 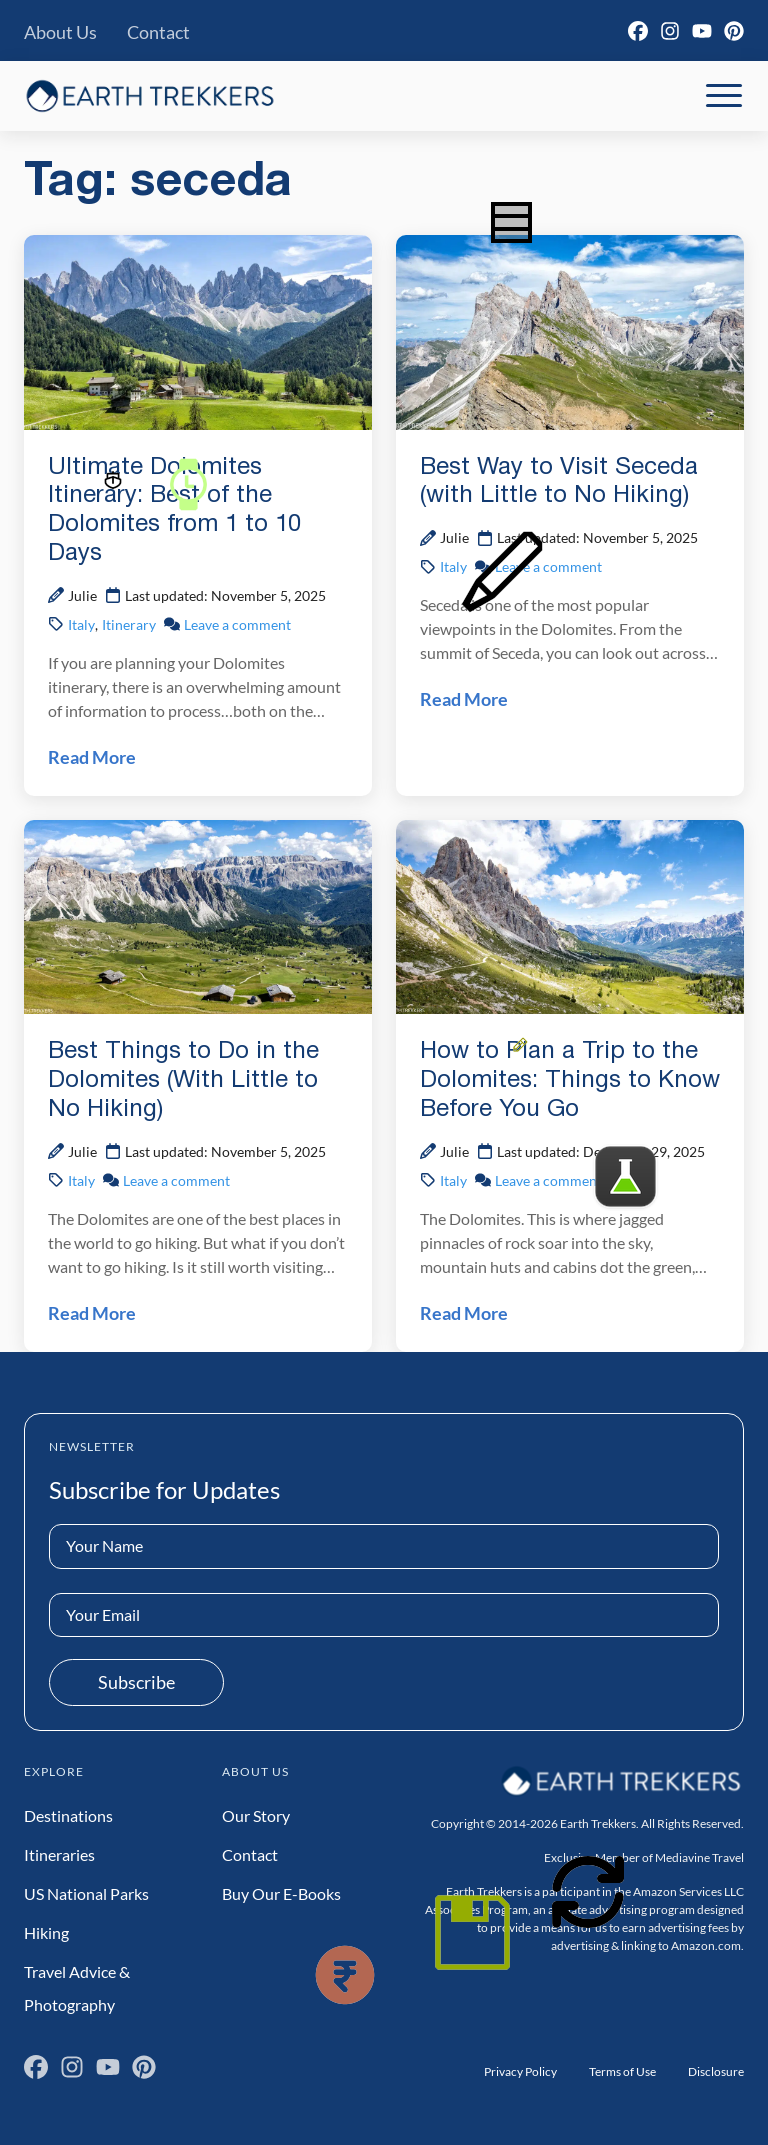 I want to click on access boat or marine transportation options, so click(x=113, y=480).